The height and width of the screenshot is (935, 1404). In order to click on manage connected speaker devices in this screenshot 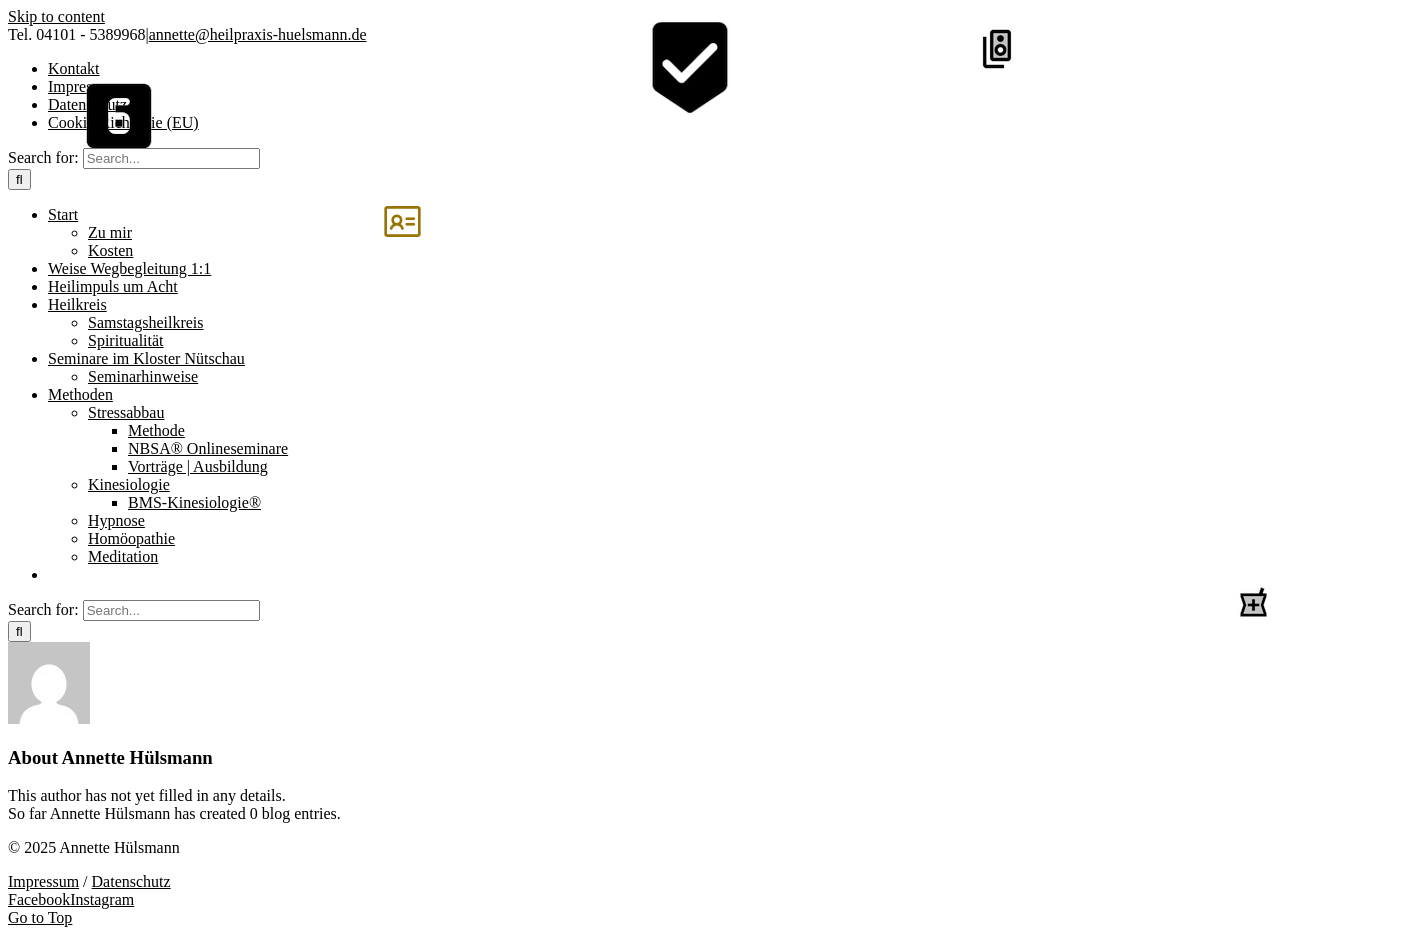, I will do `click(997, 49)`.